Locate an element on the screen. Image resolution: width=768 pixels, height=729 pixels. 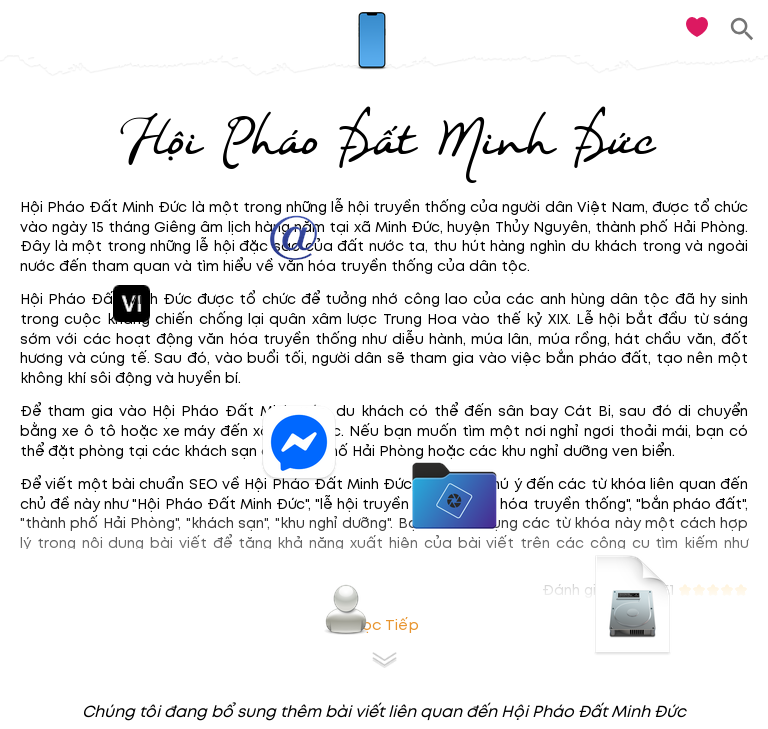
mount a disk image file is located at coordinates (632, 606).